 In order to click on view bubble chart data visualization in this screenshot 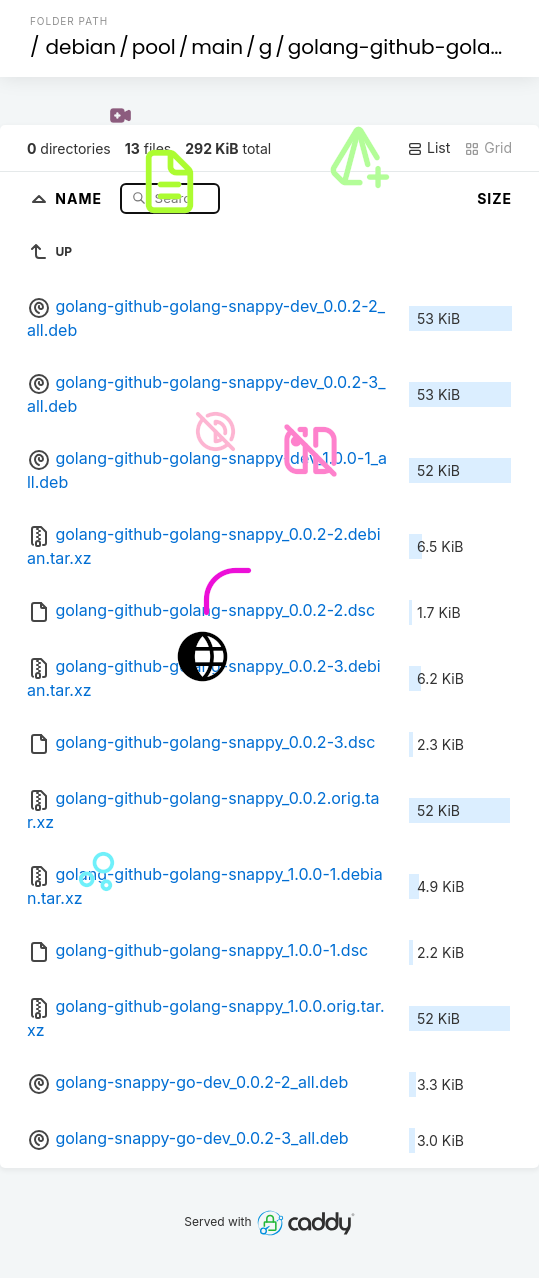, I will do `click(98, 871)`.